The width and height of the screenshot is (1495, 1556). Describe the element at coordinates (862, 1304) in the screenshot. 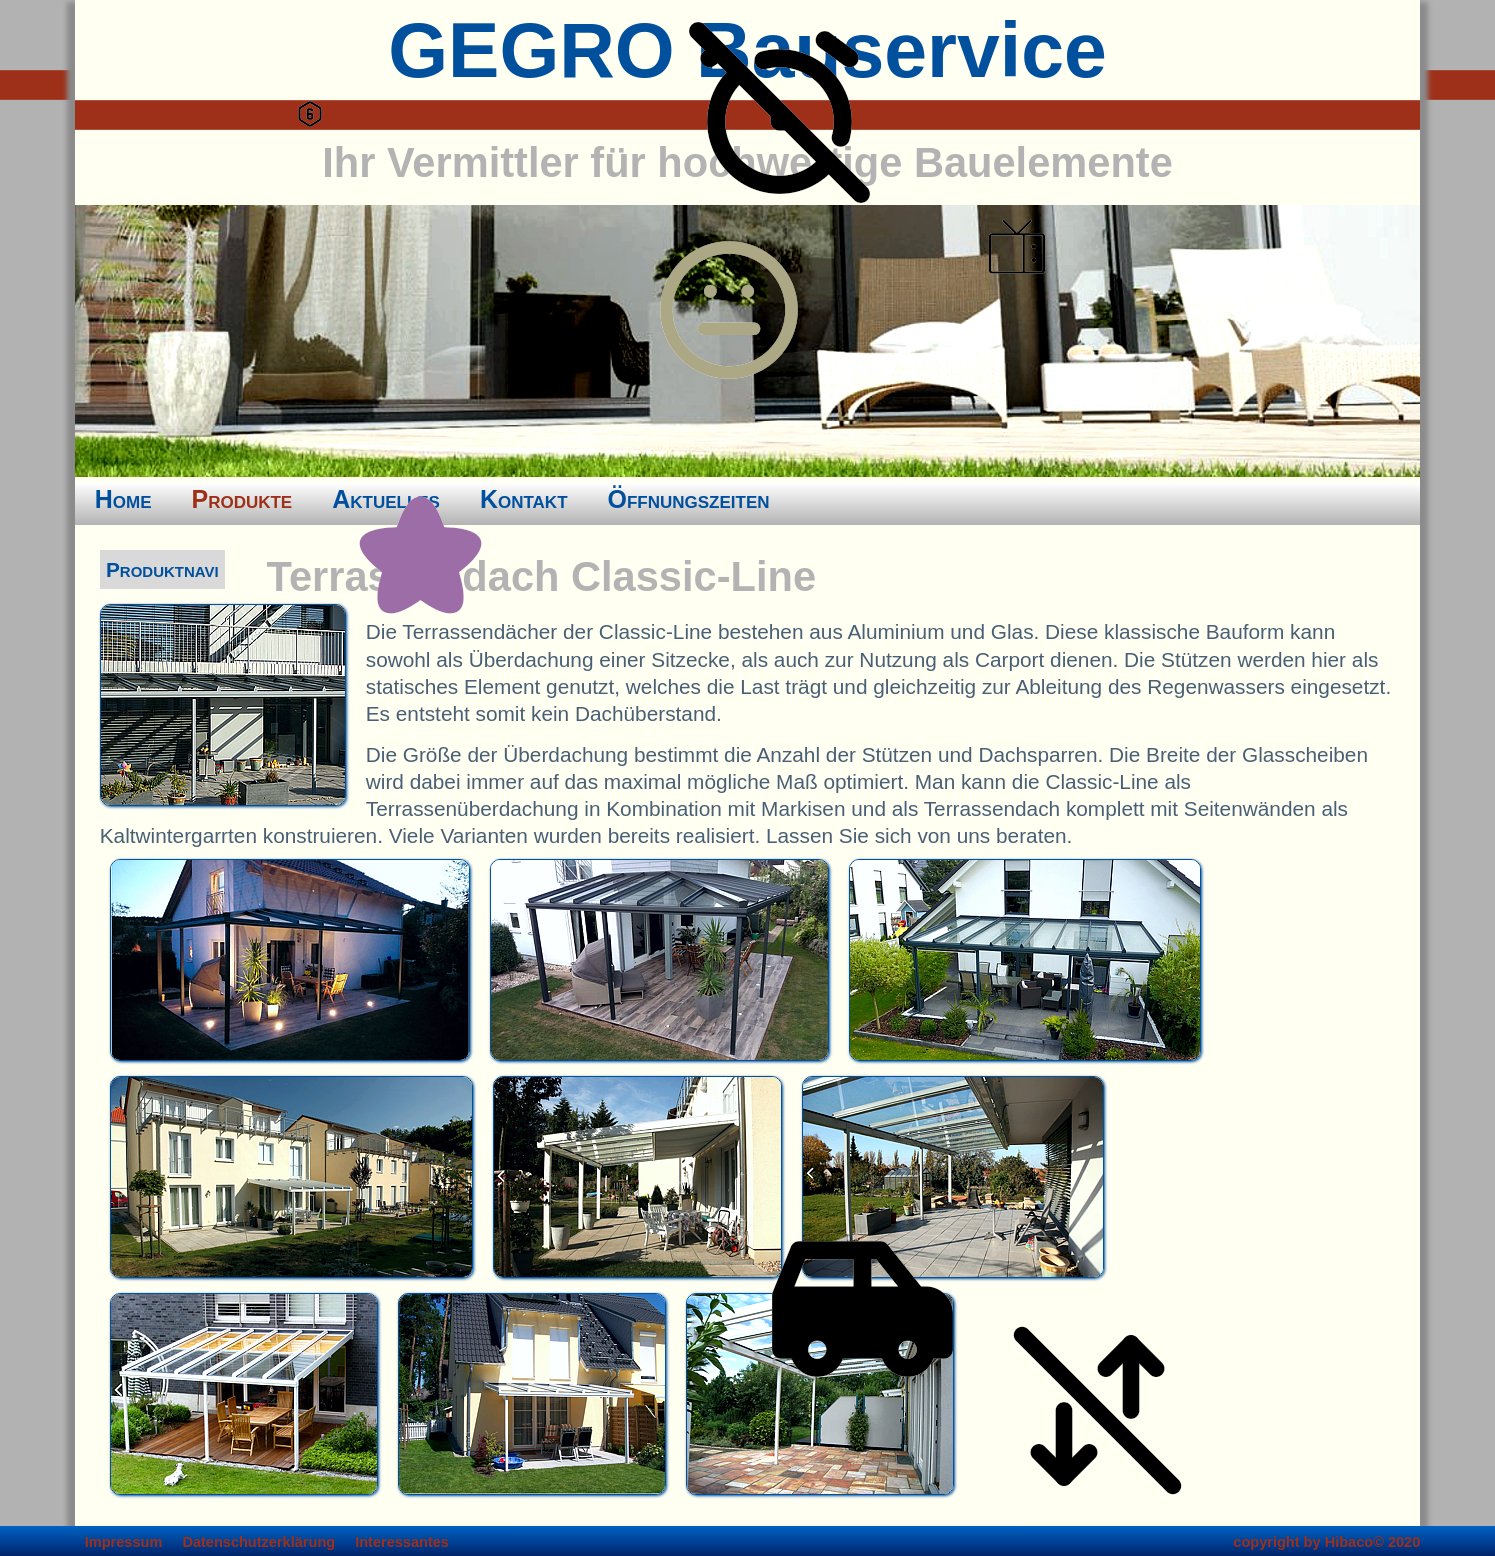

I see `access vehicle or driving settings` at that location.